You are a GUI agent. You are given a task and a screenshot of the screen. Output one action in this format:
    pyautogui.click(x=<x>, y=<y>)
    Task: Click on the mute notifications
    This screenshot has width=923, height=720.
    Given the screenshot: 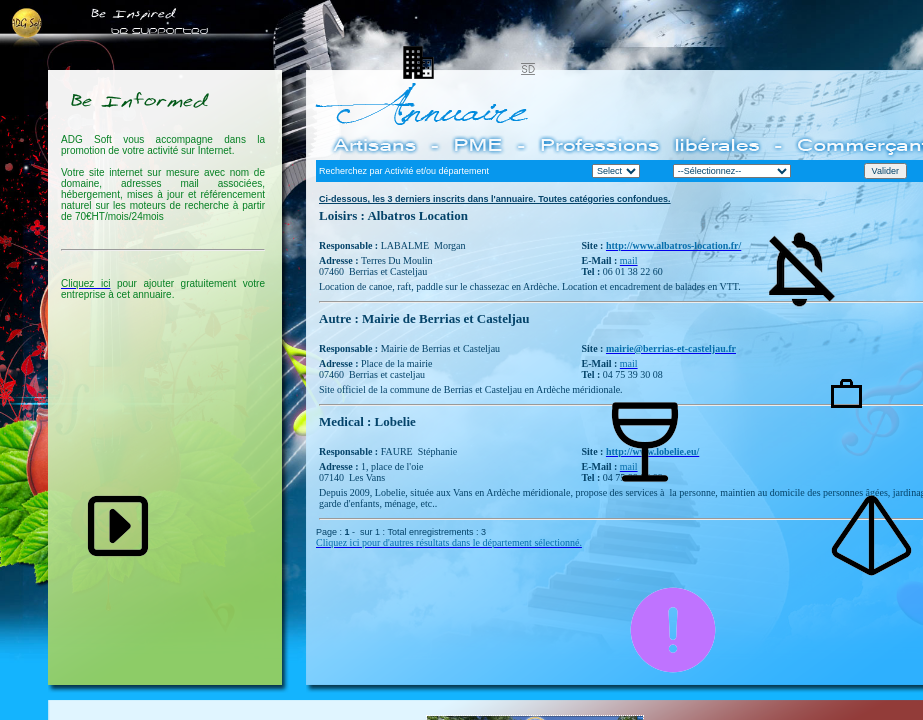 What is the action you would take?
    pyautogui.click(x=799, y=268)
    